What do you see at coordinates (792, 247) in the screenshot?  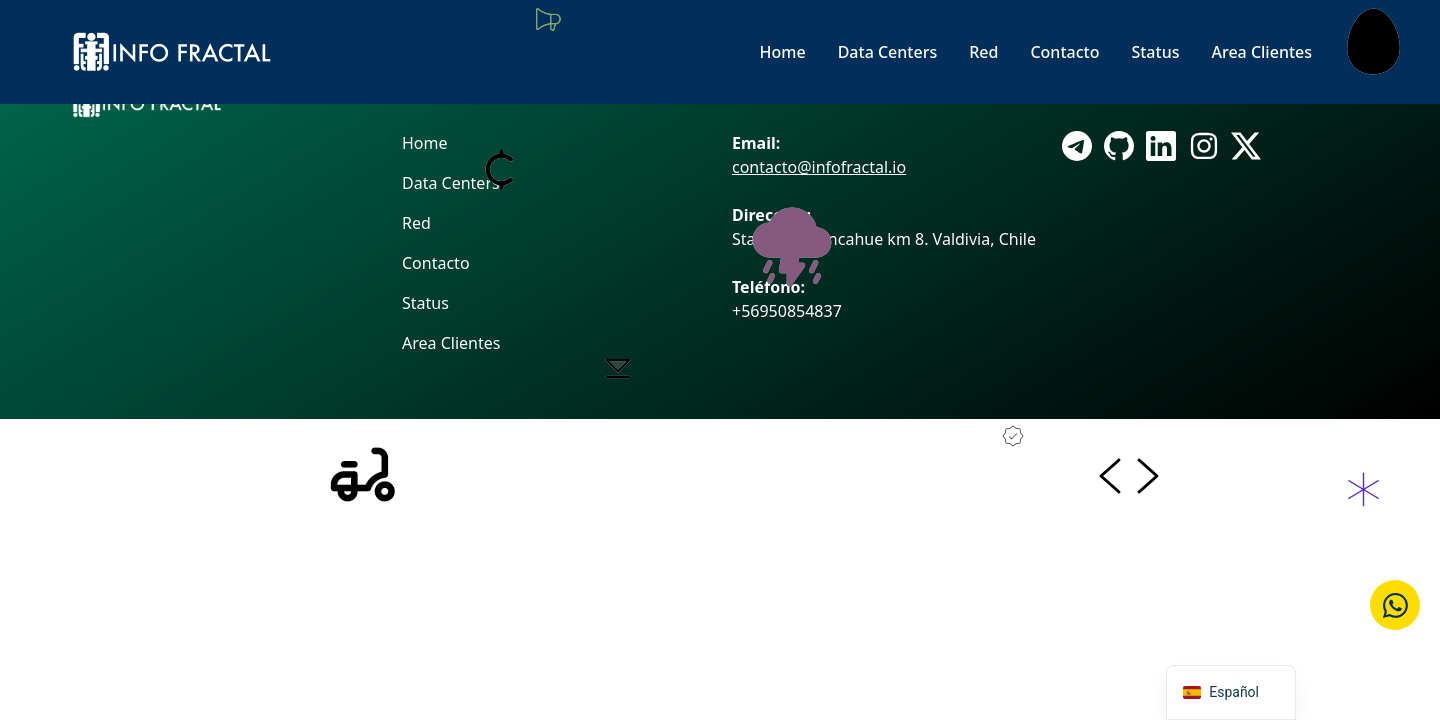 I see `indicates thunderstorm weather conditions` at bounding box center [792, 247].